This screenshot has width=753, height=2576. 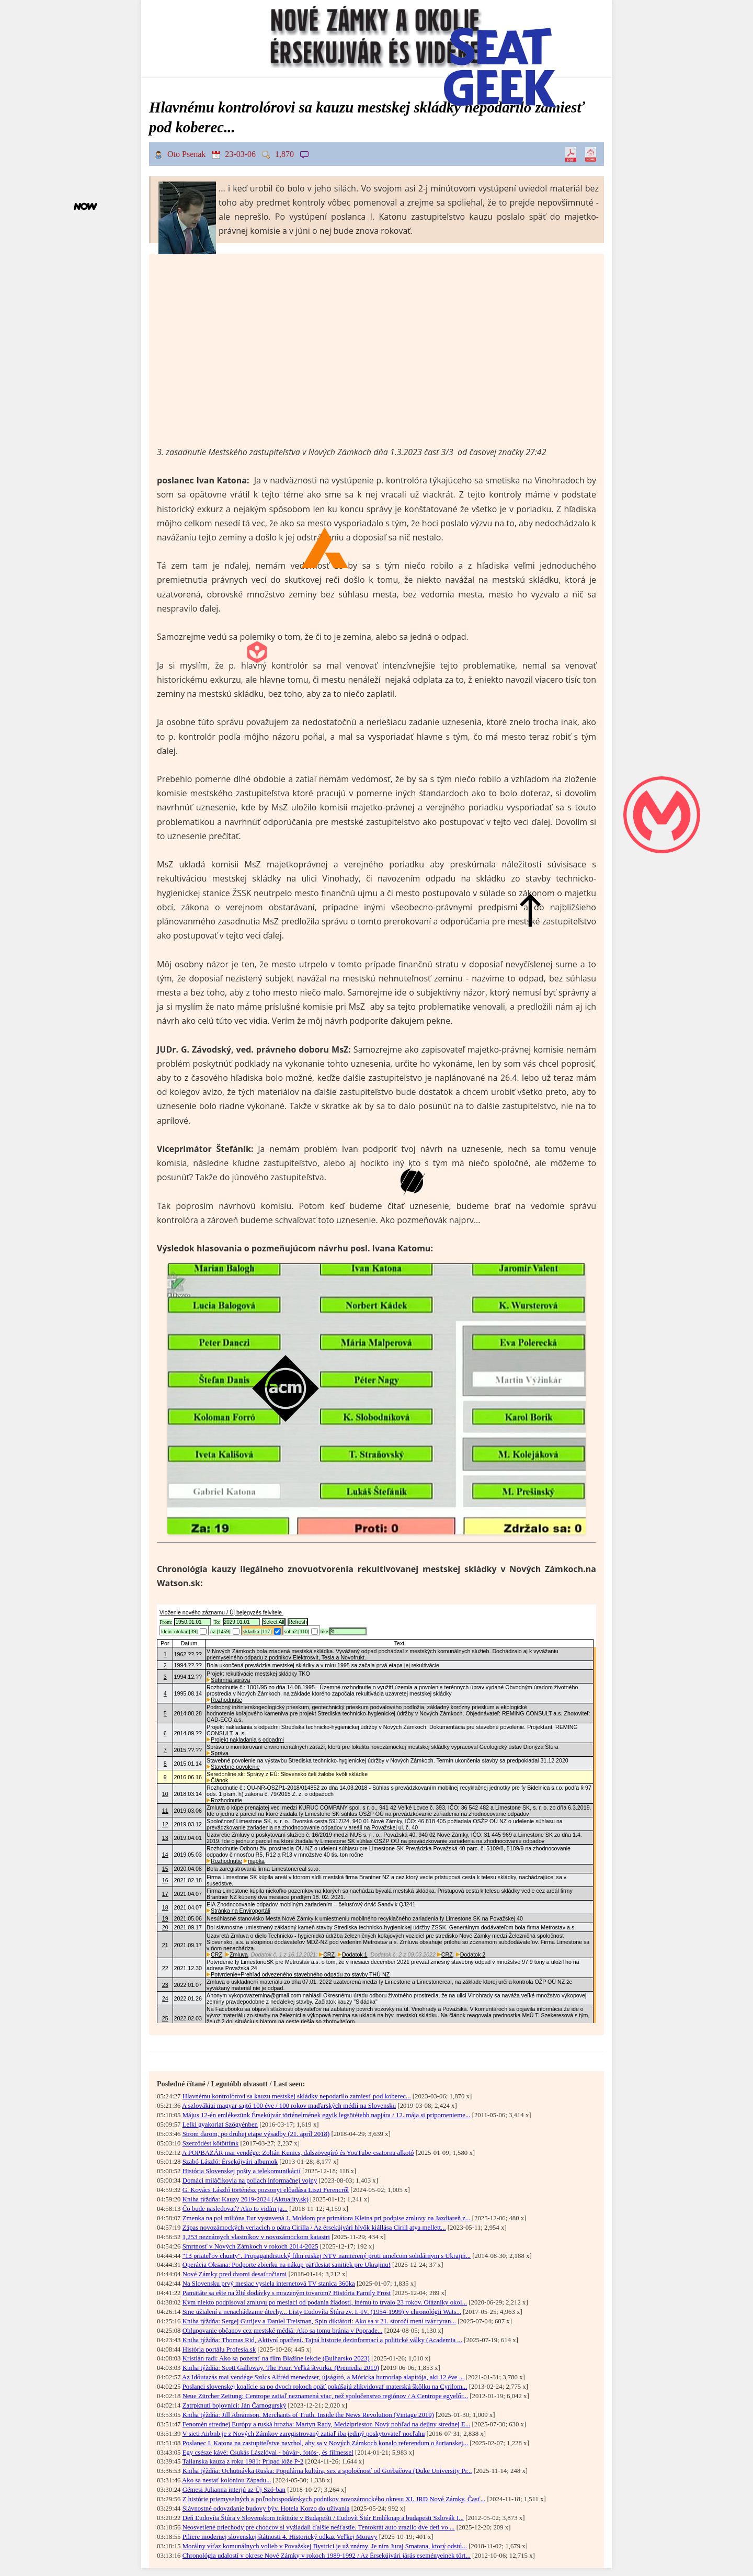 I want to click on mulesoft logo, so click(x=661, y=815).